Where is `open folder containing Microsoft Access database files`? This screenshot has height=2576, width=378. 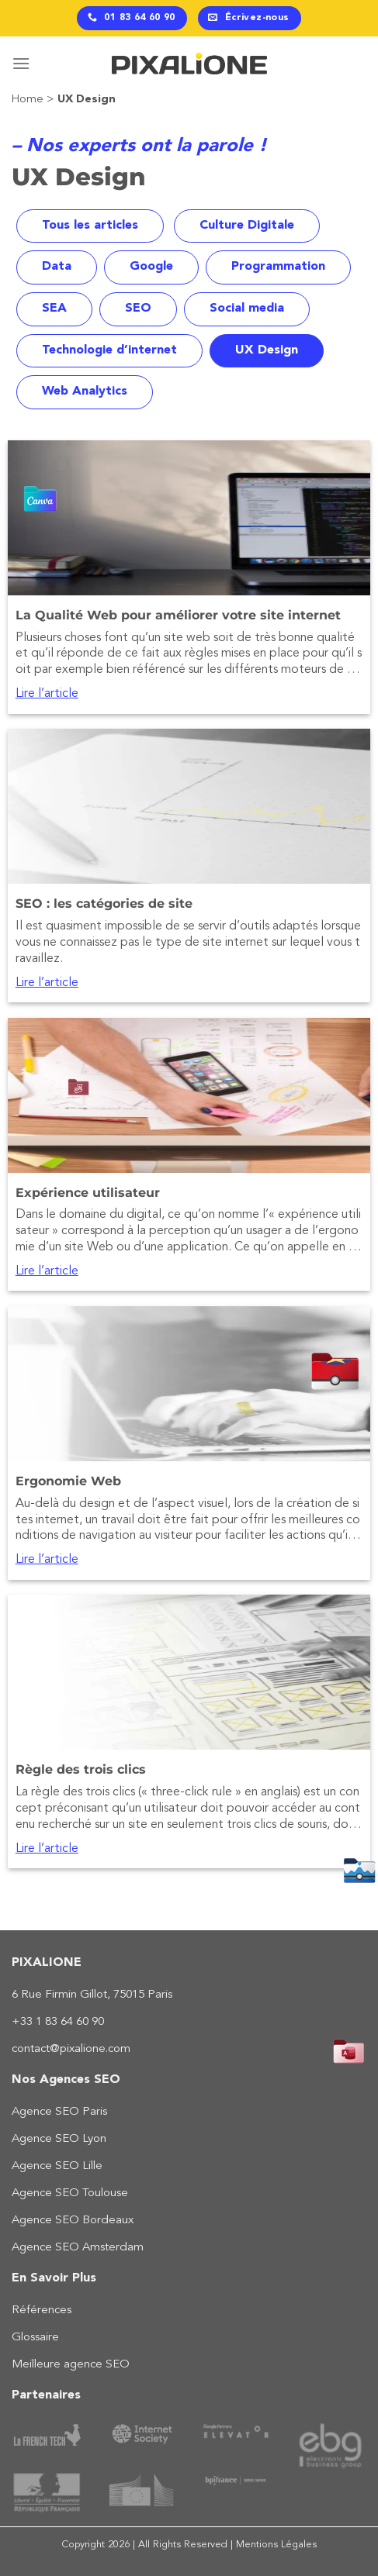 open folder containing Microsoft Access database files is located at coordinates (349, 2052).